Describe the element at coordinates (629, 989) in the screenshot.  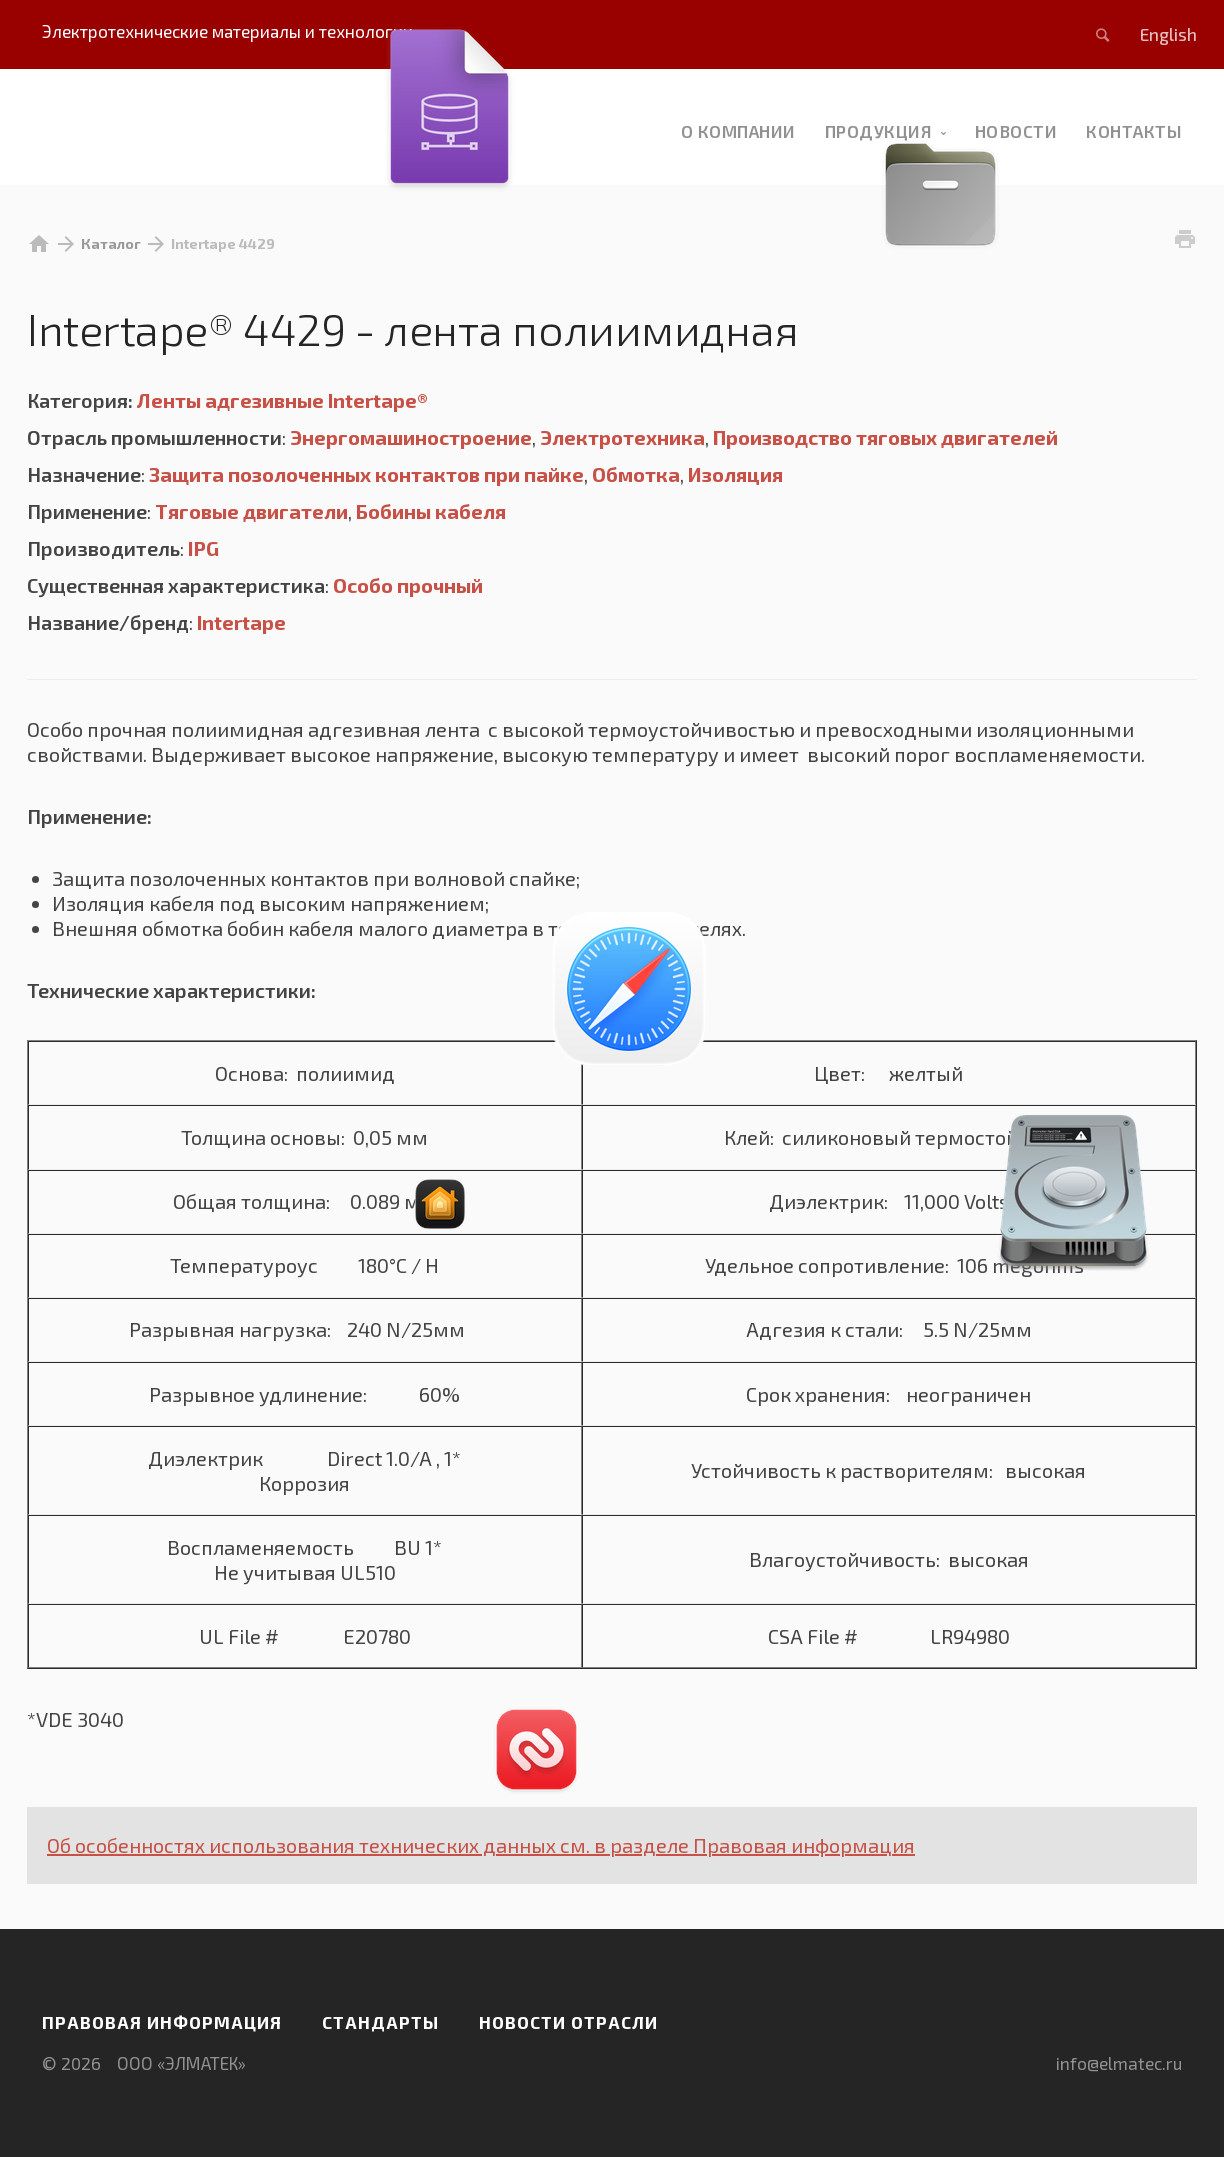
I see `open the web browser app` at that location.